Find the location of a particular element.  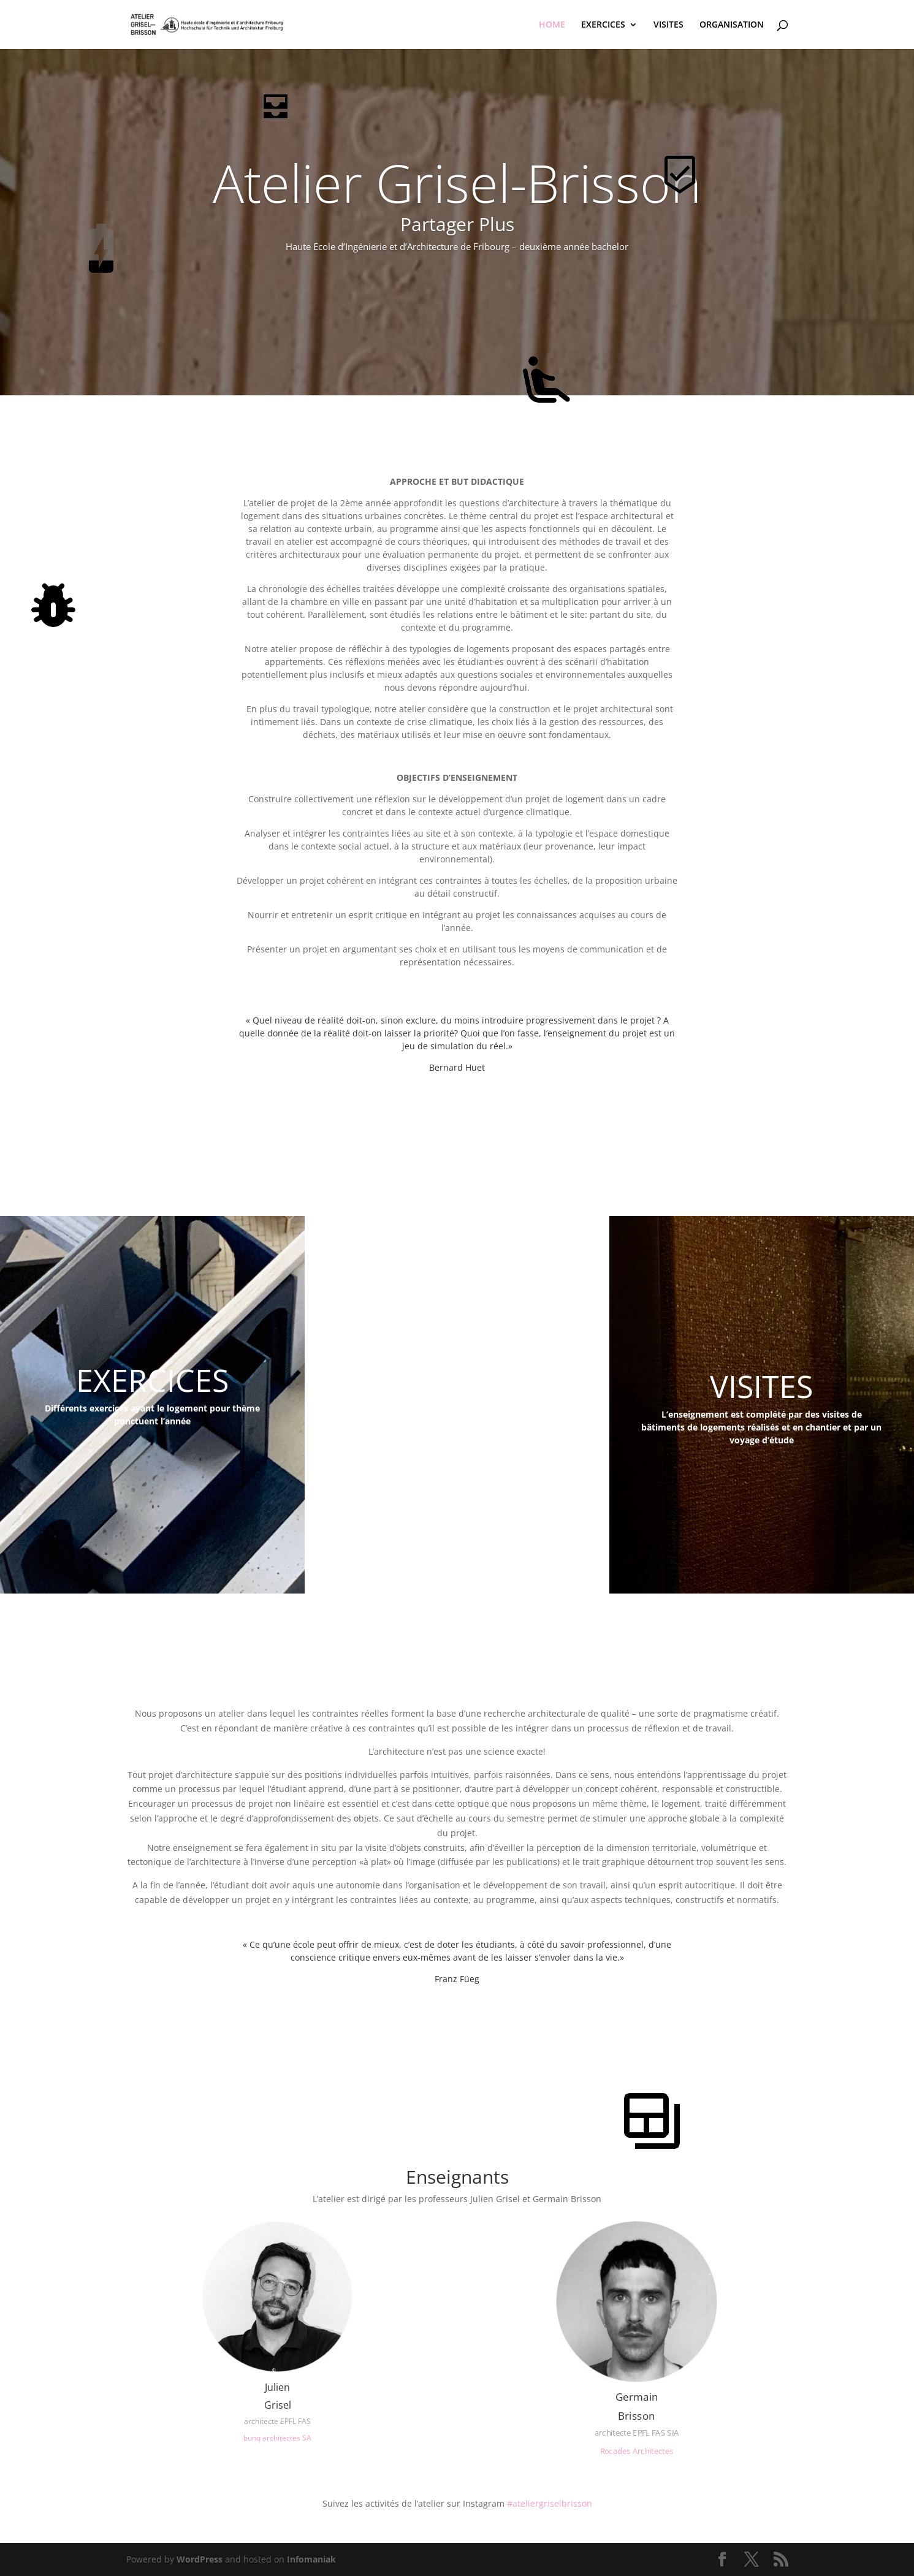

view all inboxes is located at coordinates (275, 106).